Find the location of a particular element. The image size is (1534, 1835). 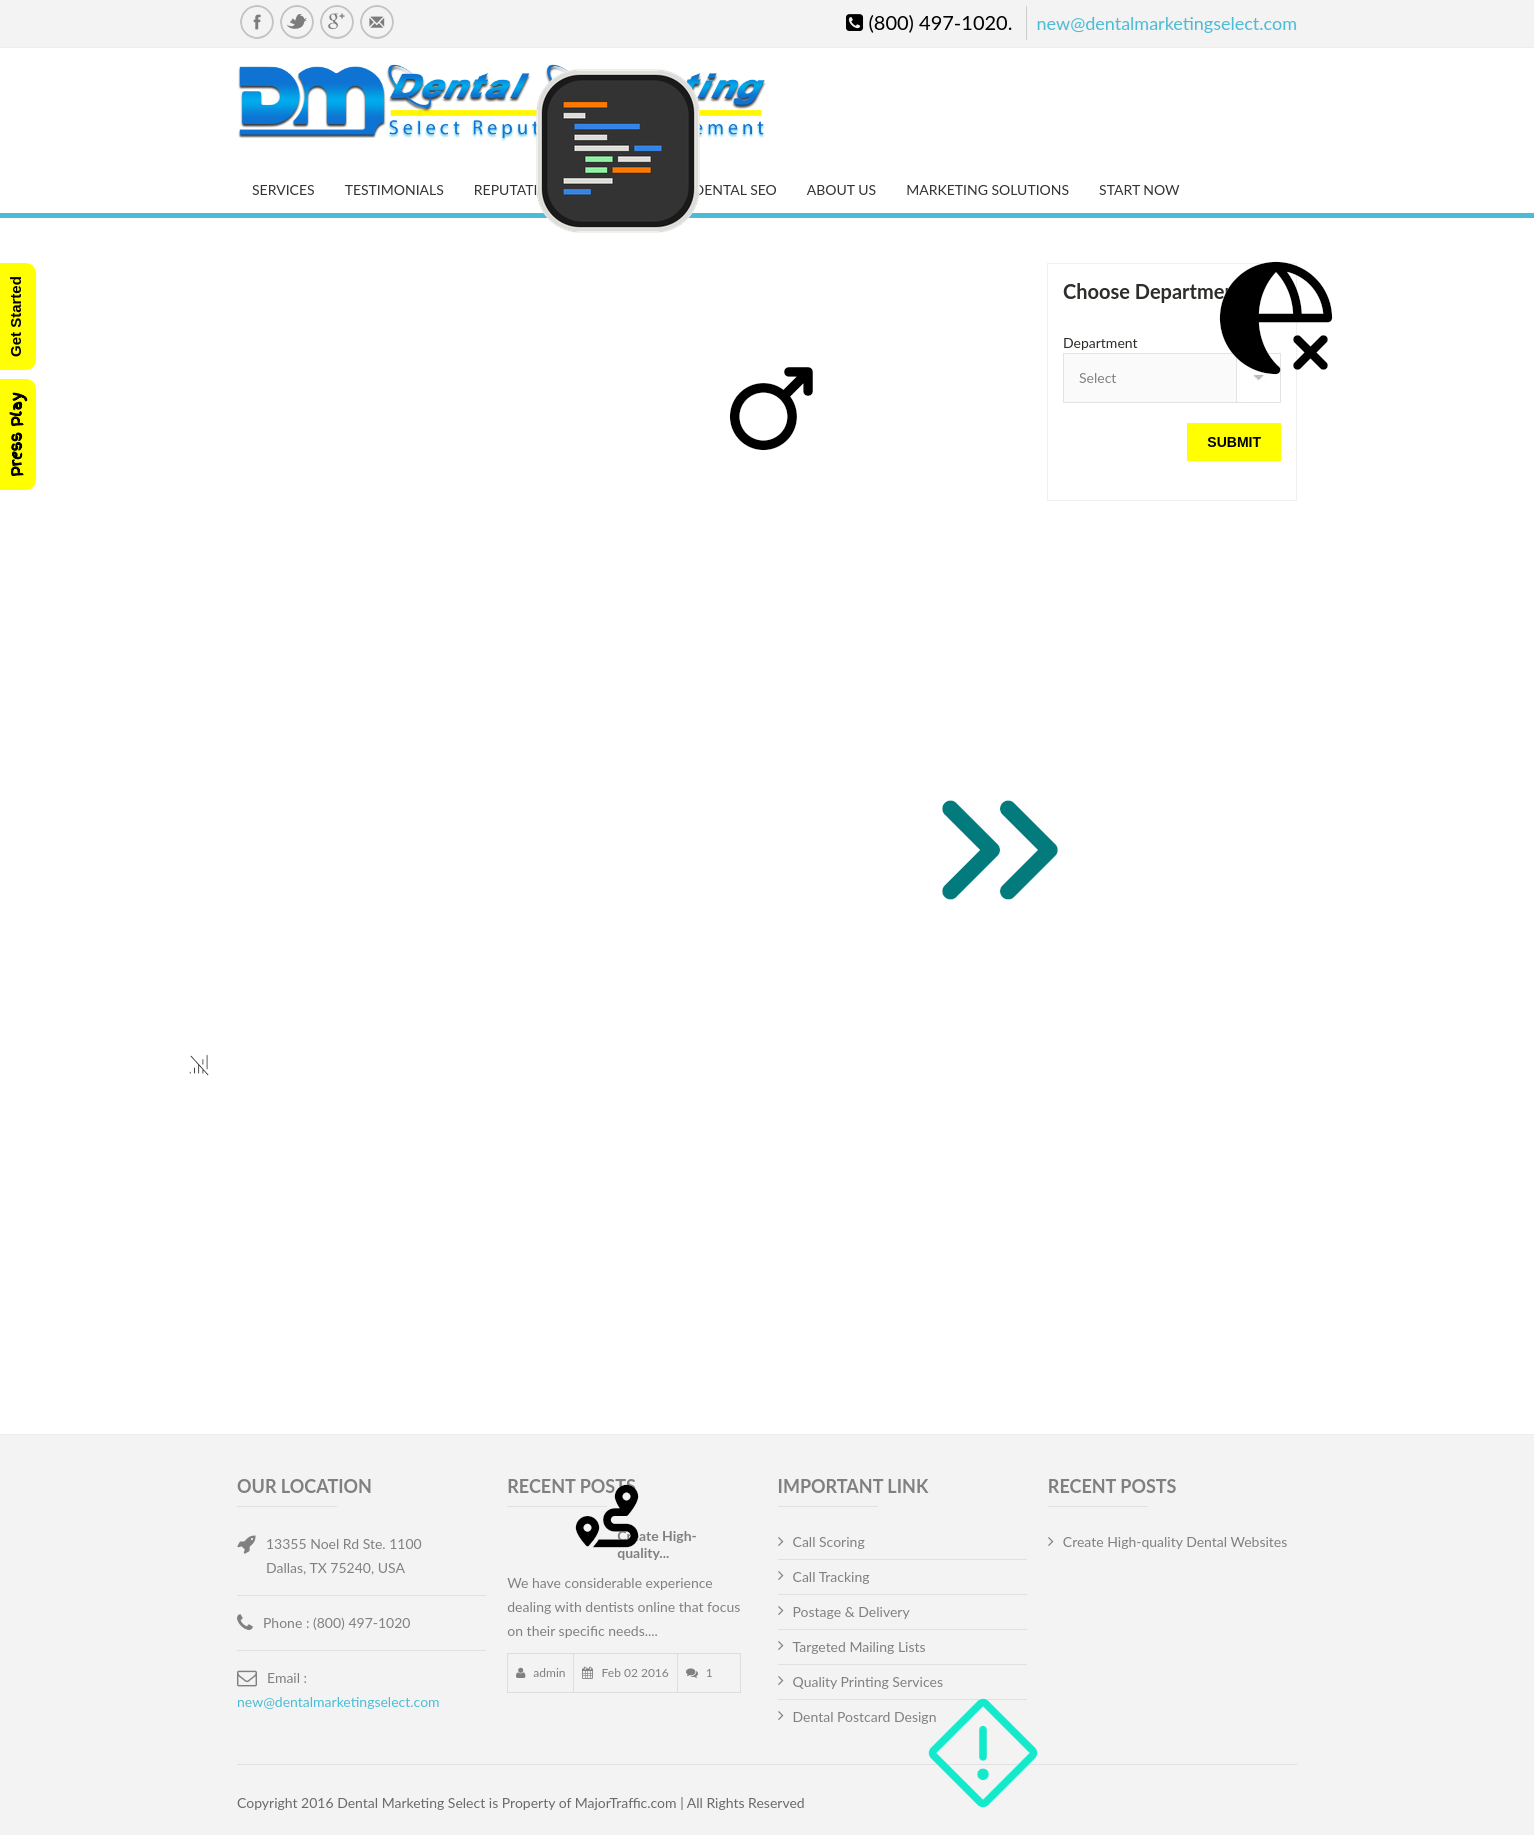

indicates male gender selection is located at coordinates (773, 407).